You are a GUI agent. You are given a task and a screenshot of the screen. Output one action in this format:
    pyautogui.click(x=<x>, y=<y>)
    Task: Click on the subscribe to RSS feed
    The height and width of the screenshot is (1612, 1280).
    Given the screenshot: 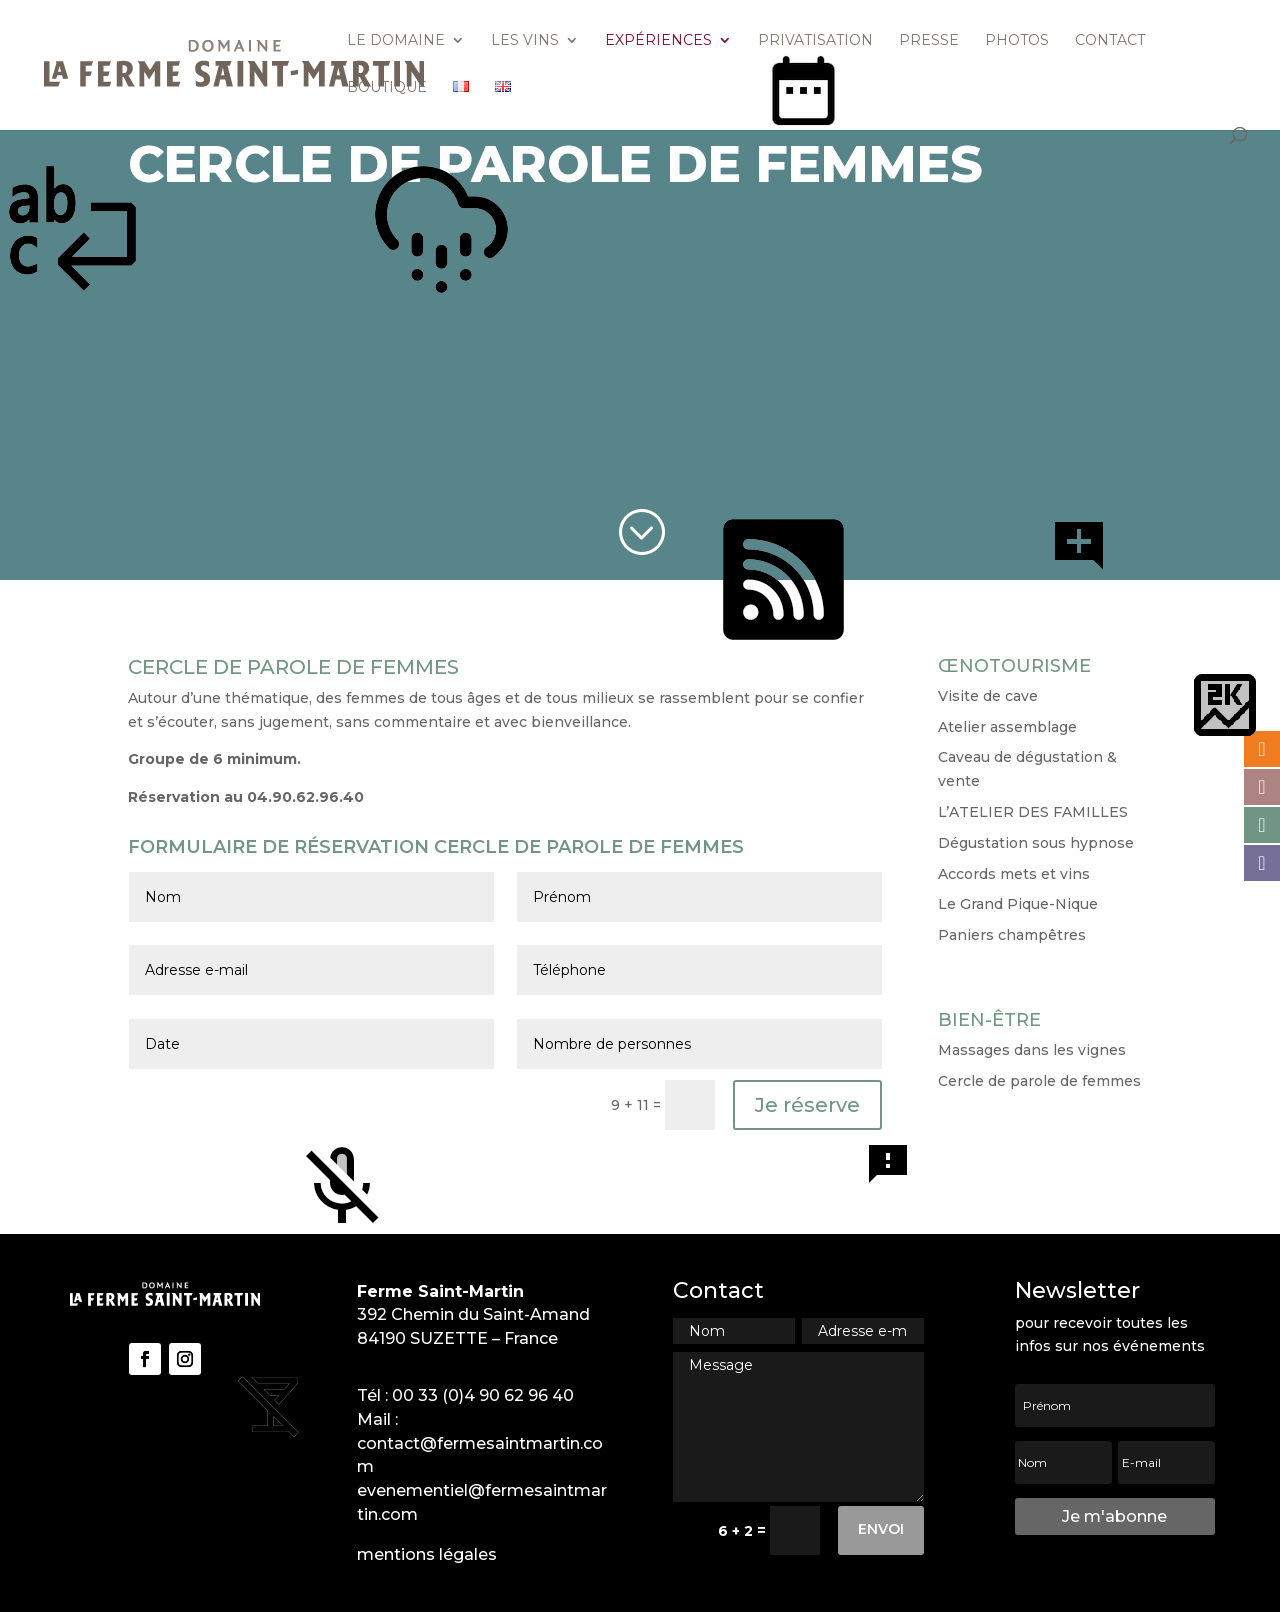 What is the action you would take?
    pyautogui.click(x=783, y=579)
    